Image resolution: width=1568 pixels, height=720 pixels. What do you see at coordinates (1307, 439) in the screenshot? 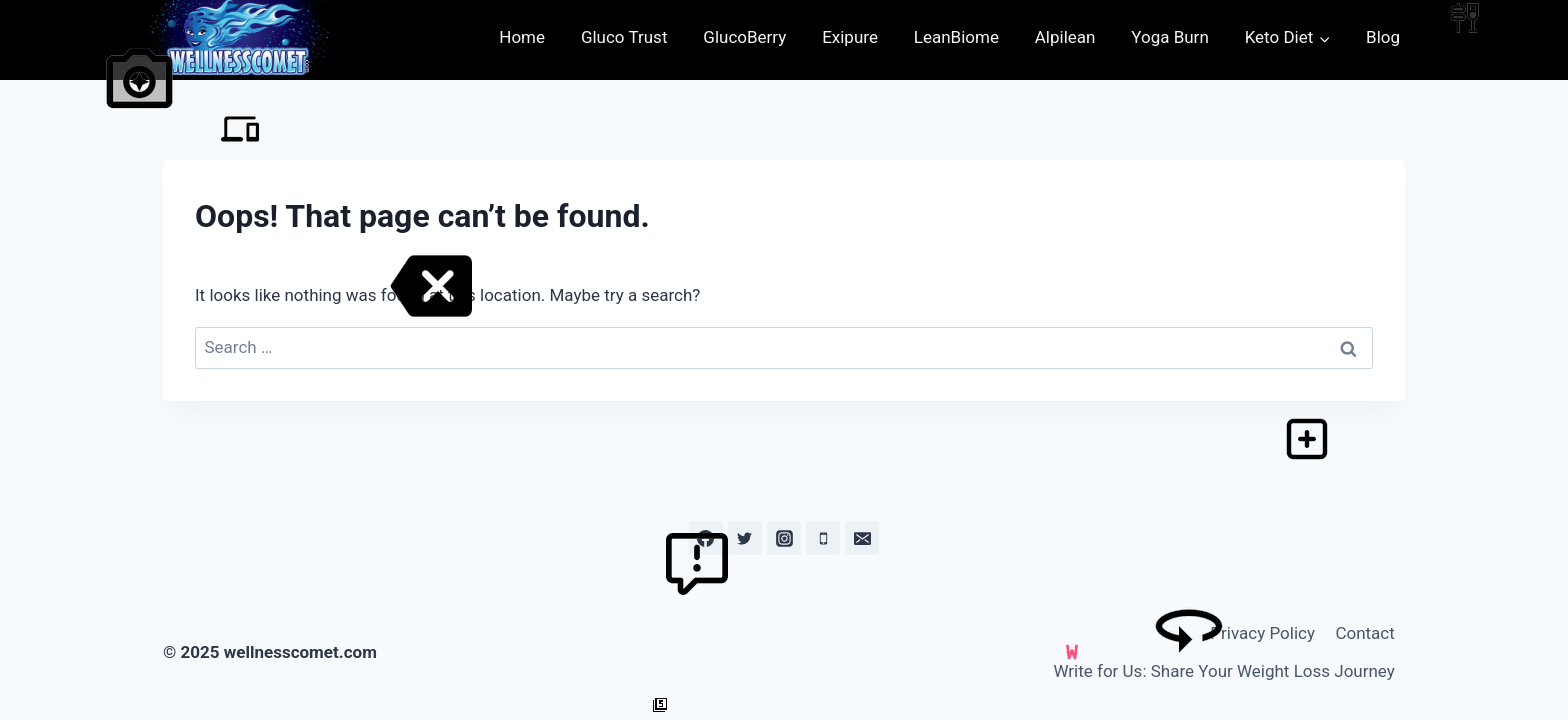
I see `add a new item or entry` at bounding box center [1307, 439].